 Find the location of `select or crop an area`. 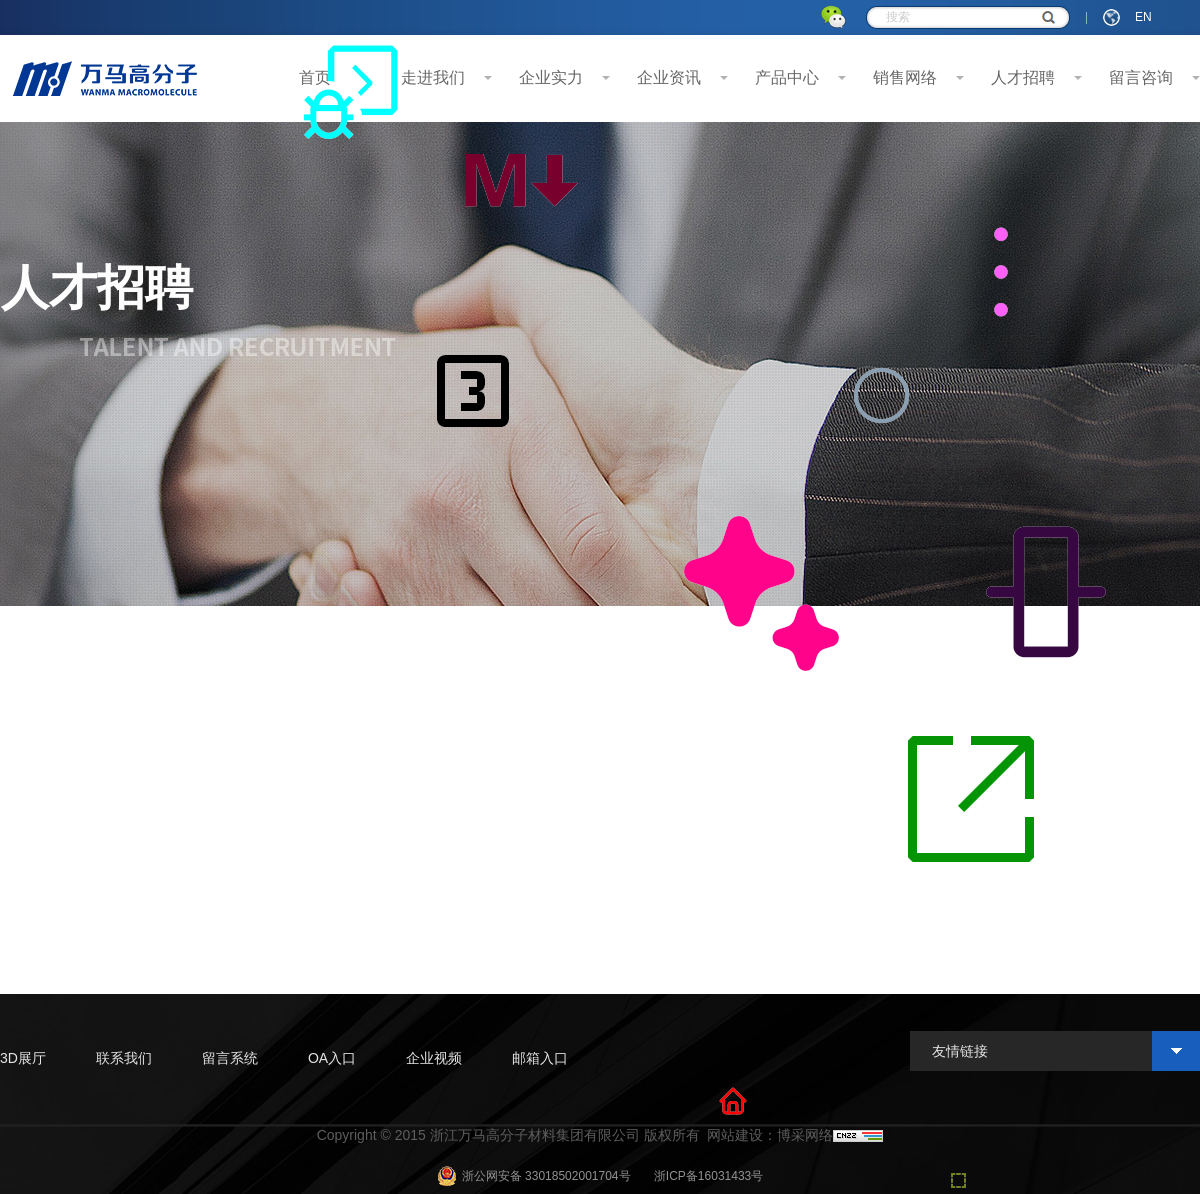

select or crop an area is located at coordinates (958, 1180).